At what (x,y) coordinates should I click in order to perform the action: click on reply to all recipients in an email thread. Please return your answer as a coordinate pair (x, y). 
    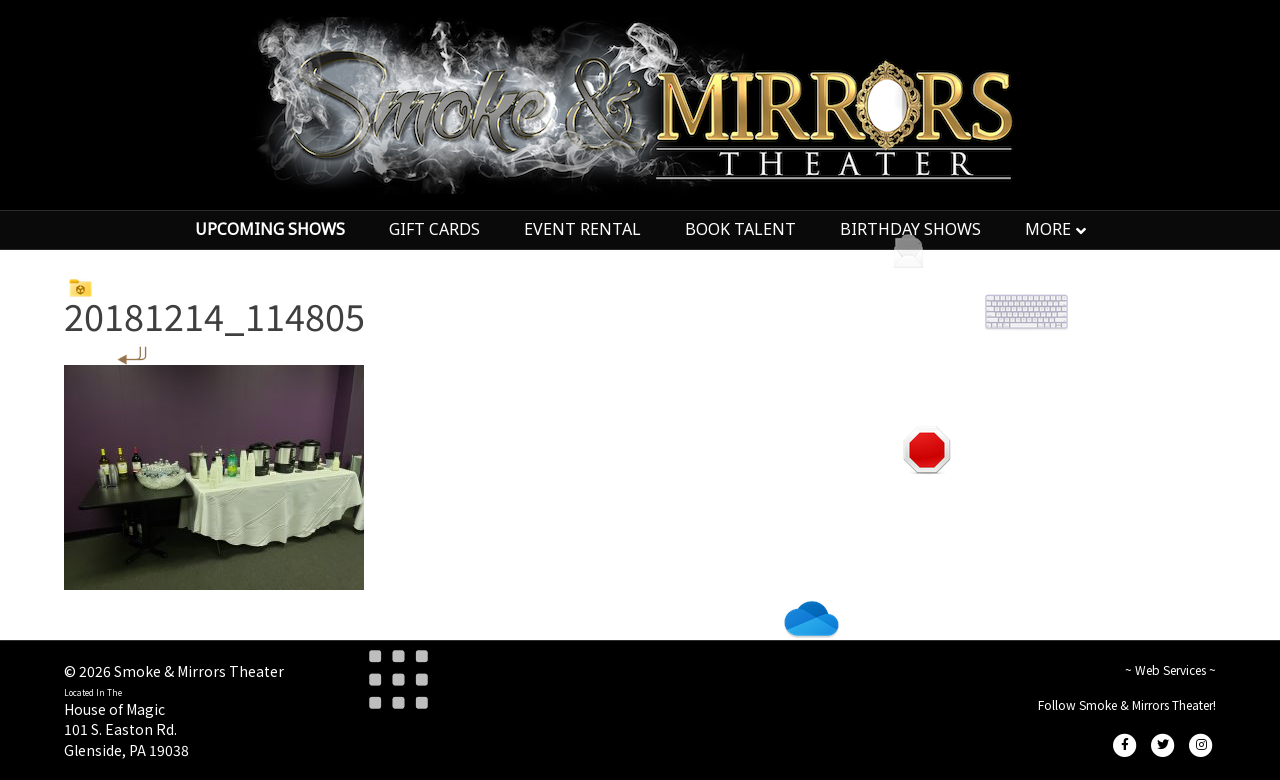
    Looking at the image, I should click on (131, 355).